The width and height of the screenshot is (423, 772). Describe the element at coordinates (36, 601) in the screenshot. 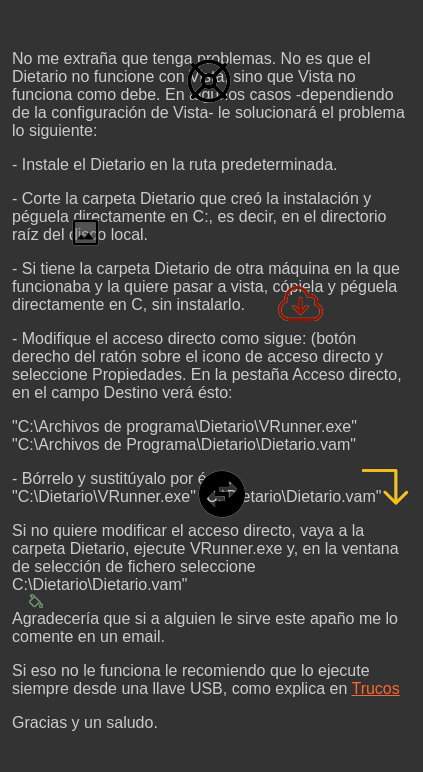

I see `fill an area with color` at that location.